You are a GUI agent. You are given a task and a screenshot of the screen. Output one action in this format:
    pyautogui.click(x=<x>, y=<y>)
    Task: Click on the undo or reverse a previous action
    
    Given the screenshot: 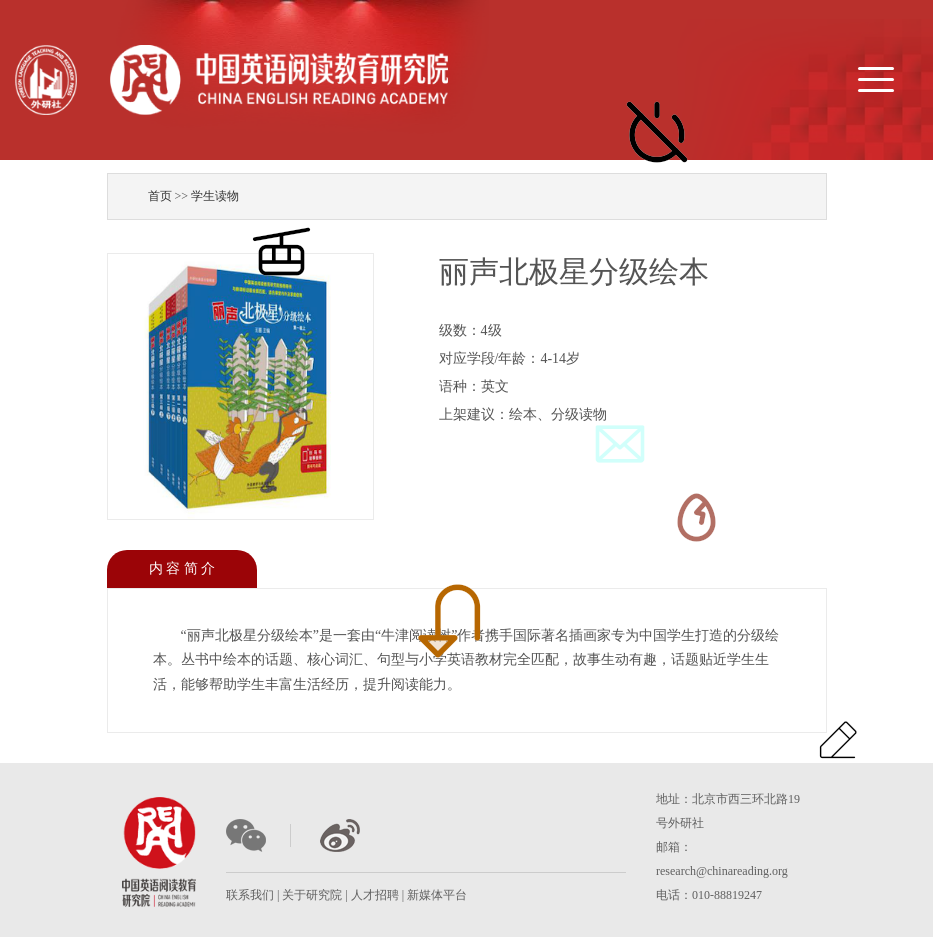 What is the action you would take?
    pyautogui.click(x=452, y=621)
    